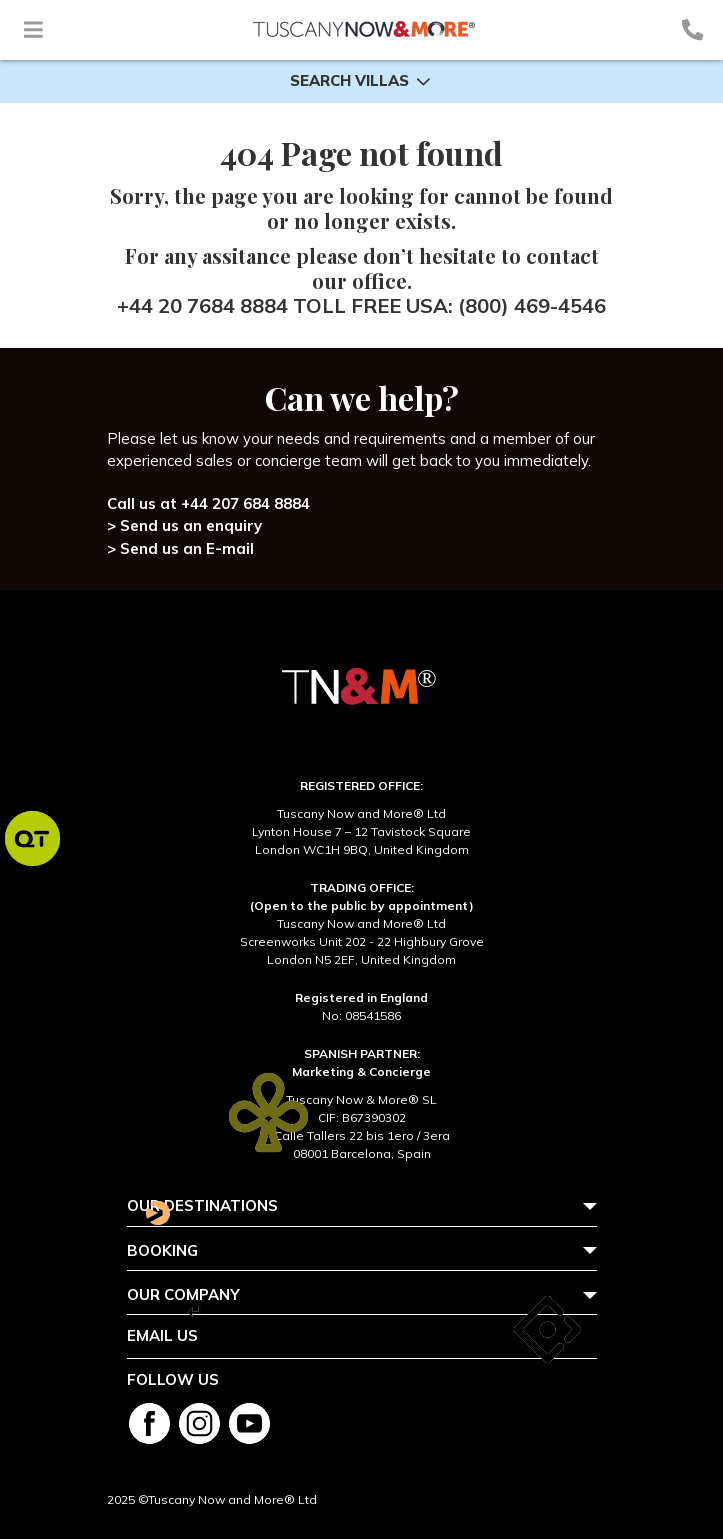 The width and height of the screenshot is (723, 1539). Describe the element at coordinates (547, 1329) in the screenshot. I see `navigate to Ant Design documentation or resources` at that location.